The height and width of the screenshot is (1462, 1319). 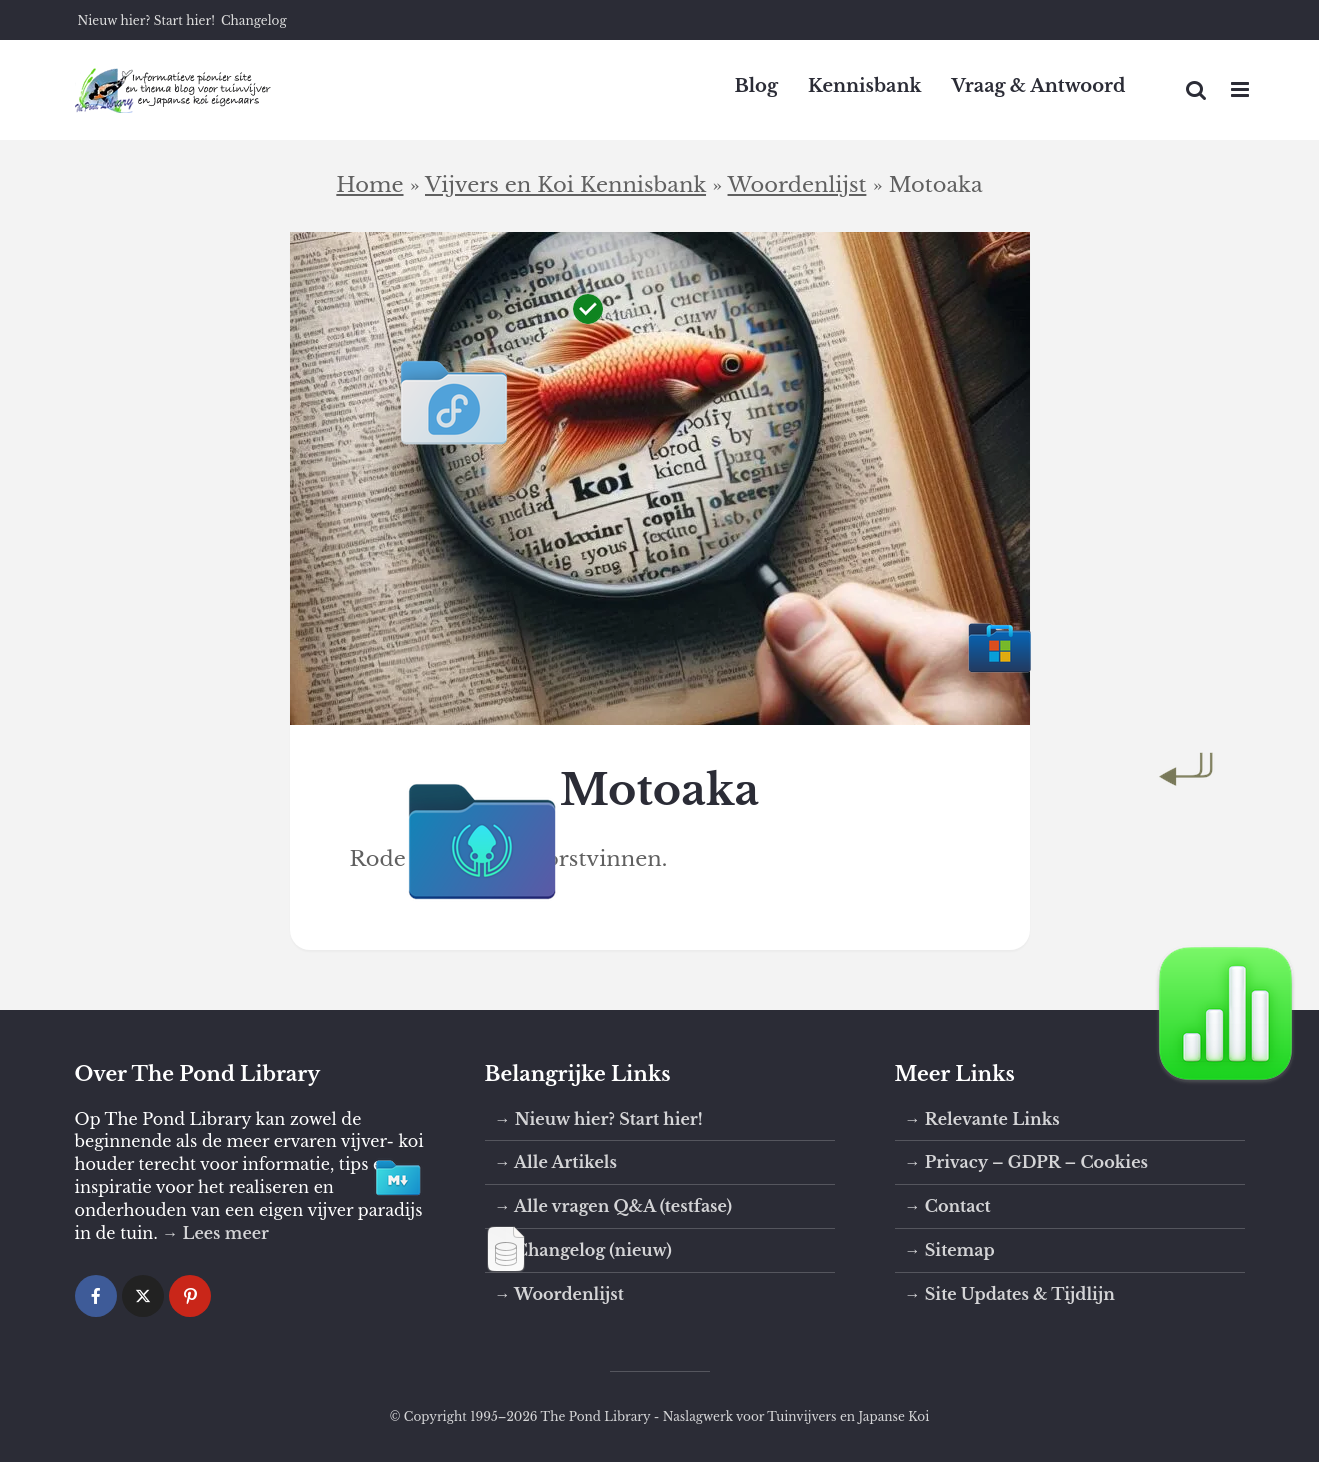 I want to click on open a SQL database file, so click(x=506, y=1249).